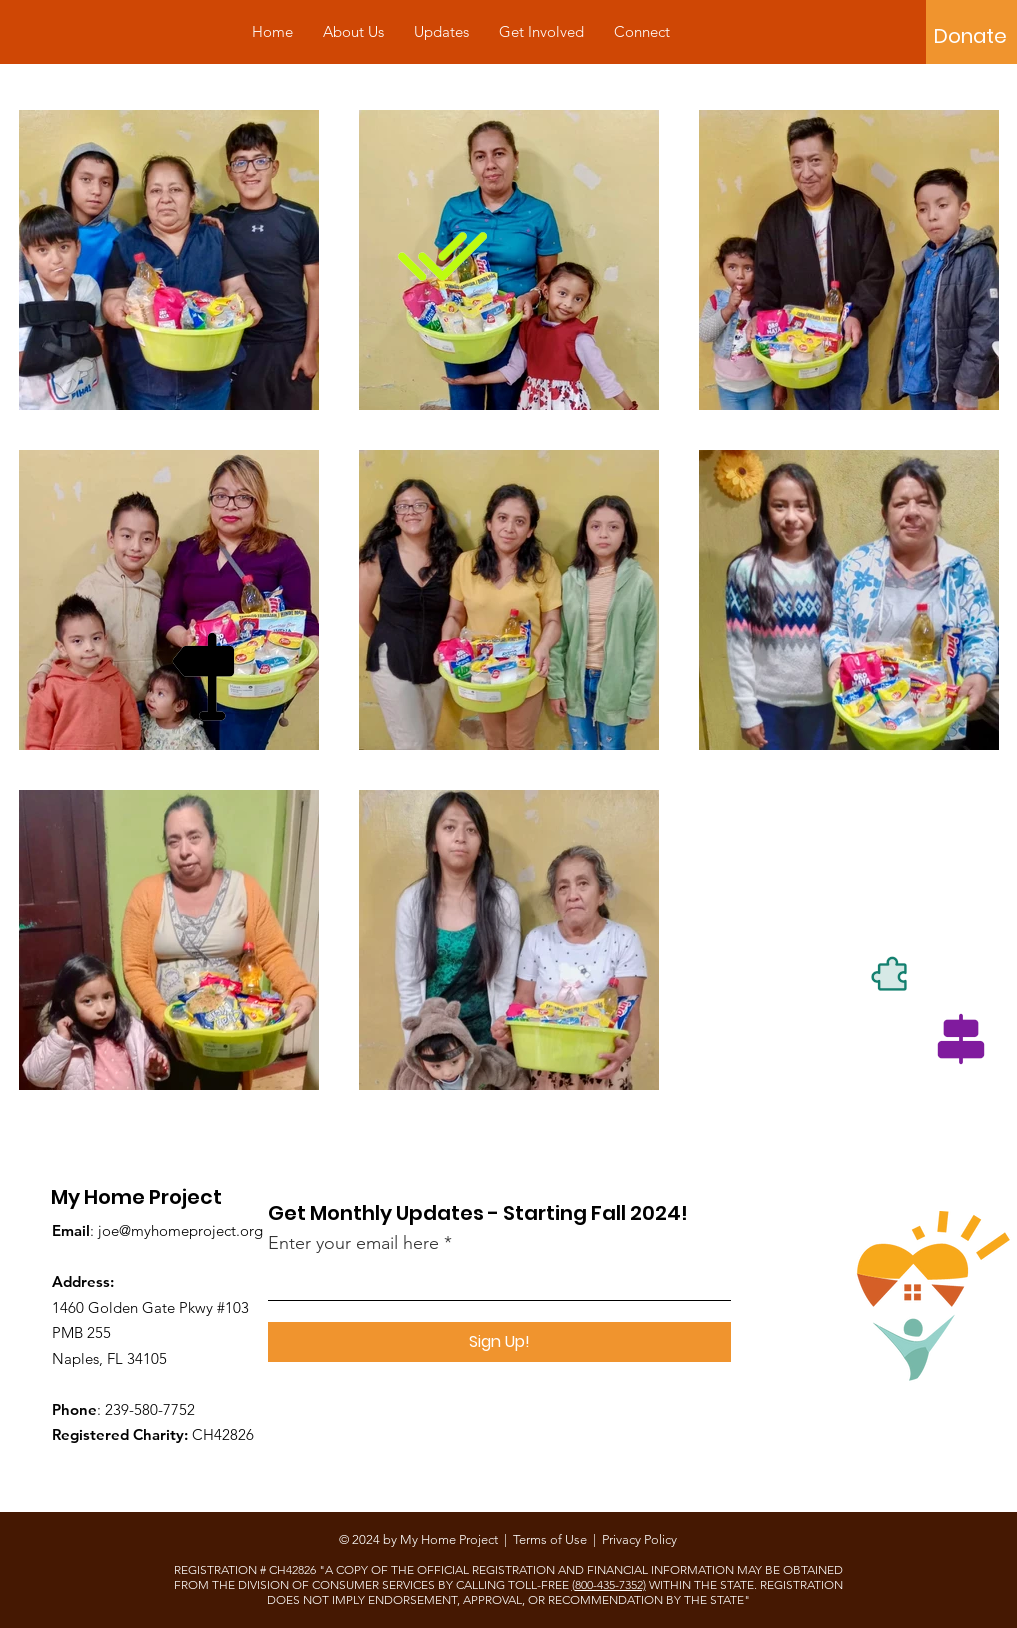  What do you see at coordinates (442, 256) in the screenshot?
I see `indicates all items have been completed or verified` at bounding box center [442, 256].